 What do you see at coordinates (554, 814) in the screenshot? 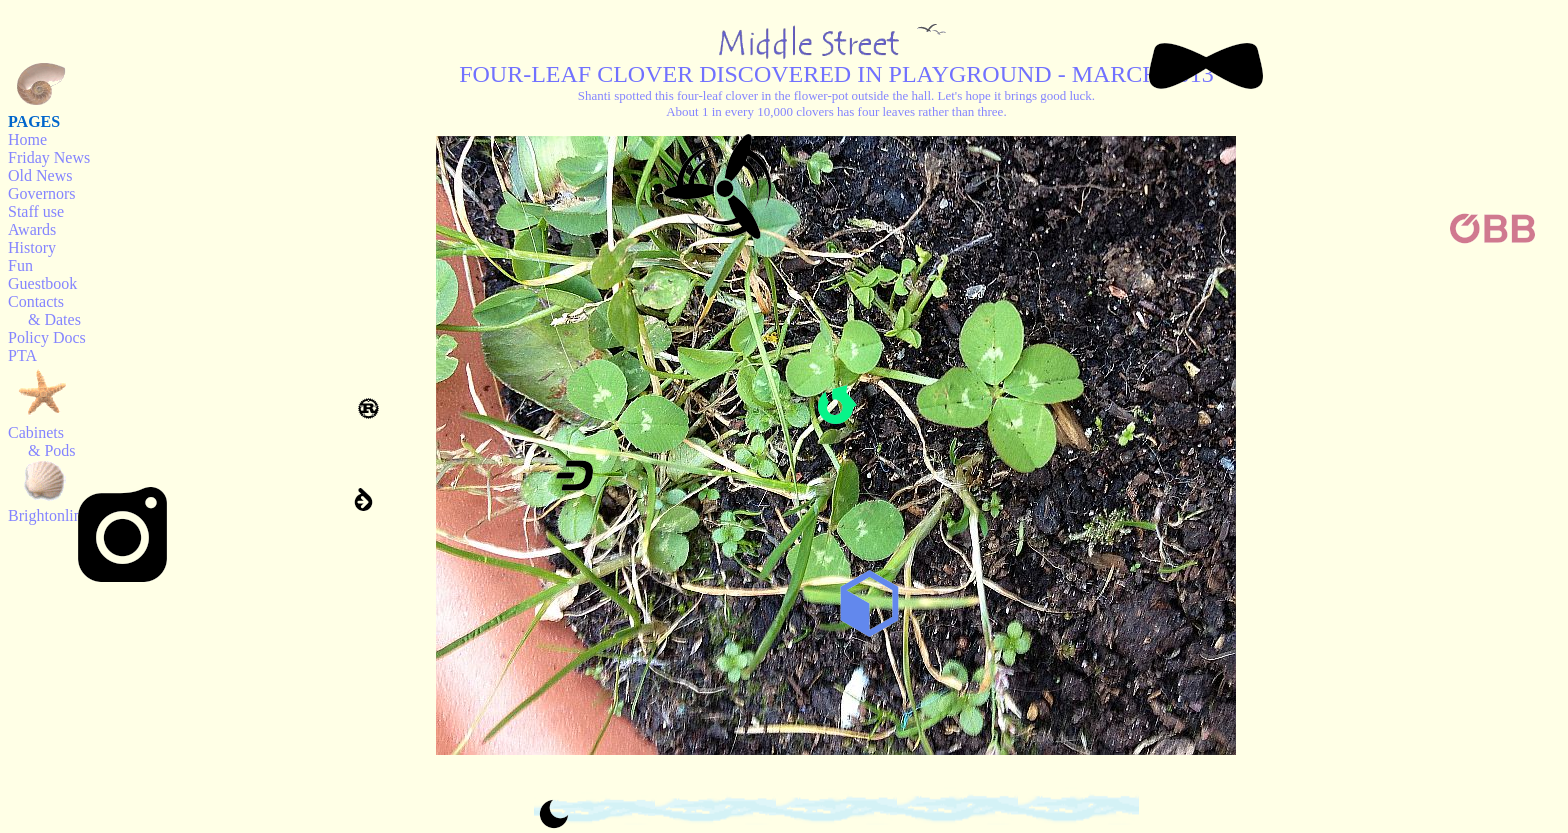
I see `toggle dark mode or night theme` at bounding box center [554, 814].